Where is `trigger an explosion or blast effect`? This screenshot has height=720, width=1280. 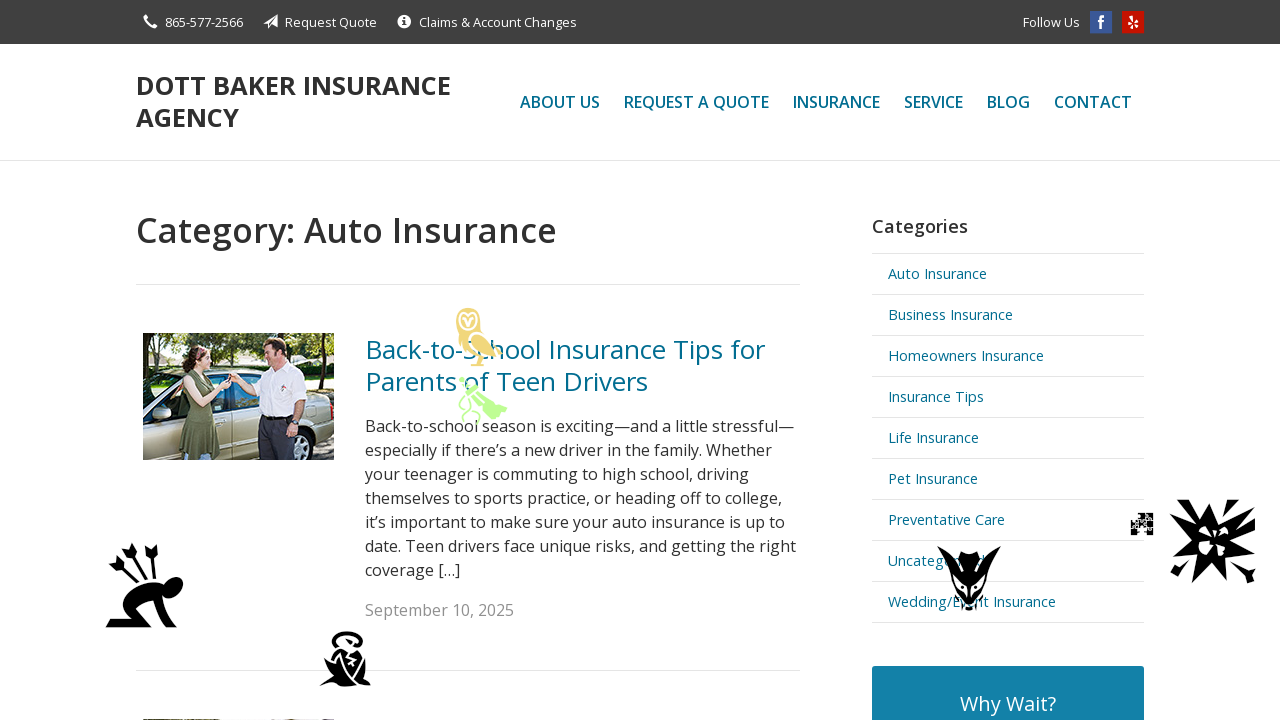
trigger an explosion or blast effect is located at coordinates (1212, 542).